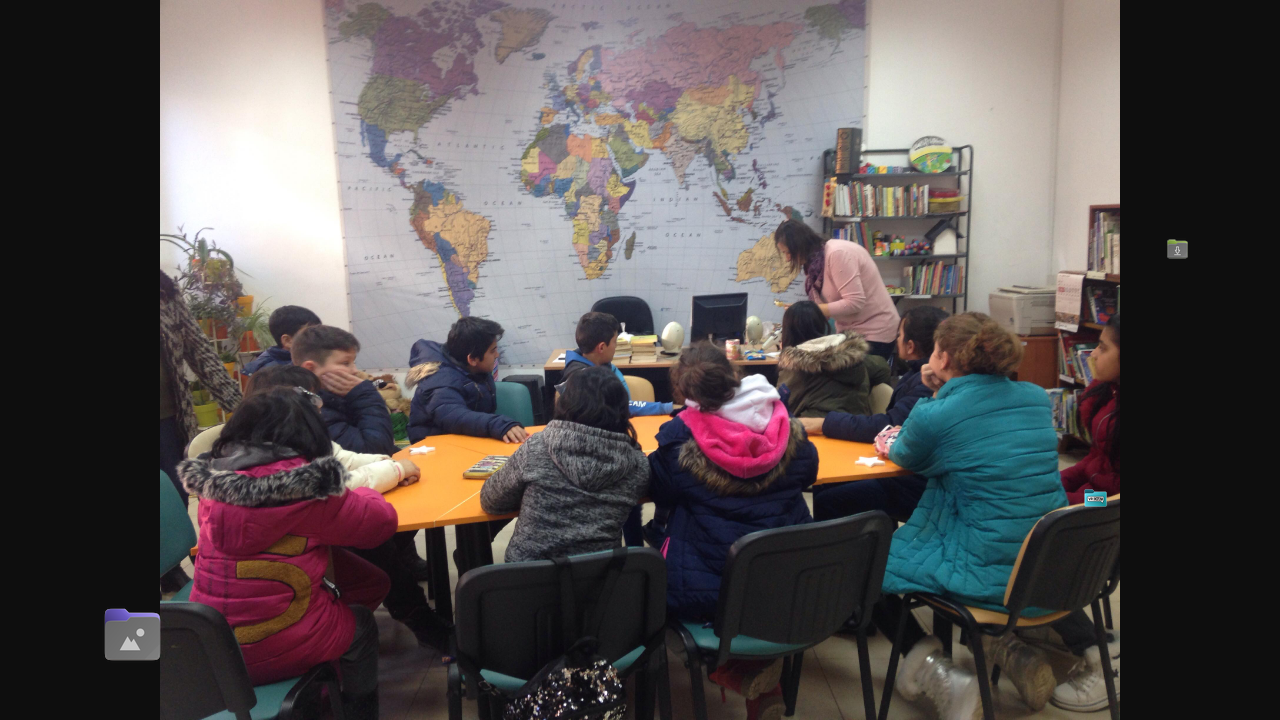  What do you see at coordinates (132, 634) in the screenshot?
I see `open your pictures folder` at bounding box center [132, 634].